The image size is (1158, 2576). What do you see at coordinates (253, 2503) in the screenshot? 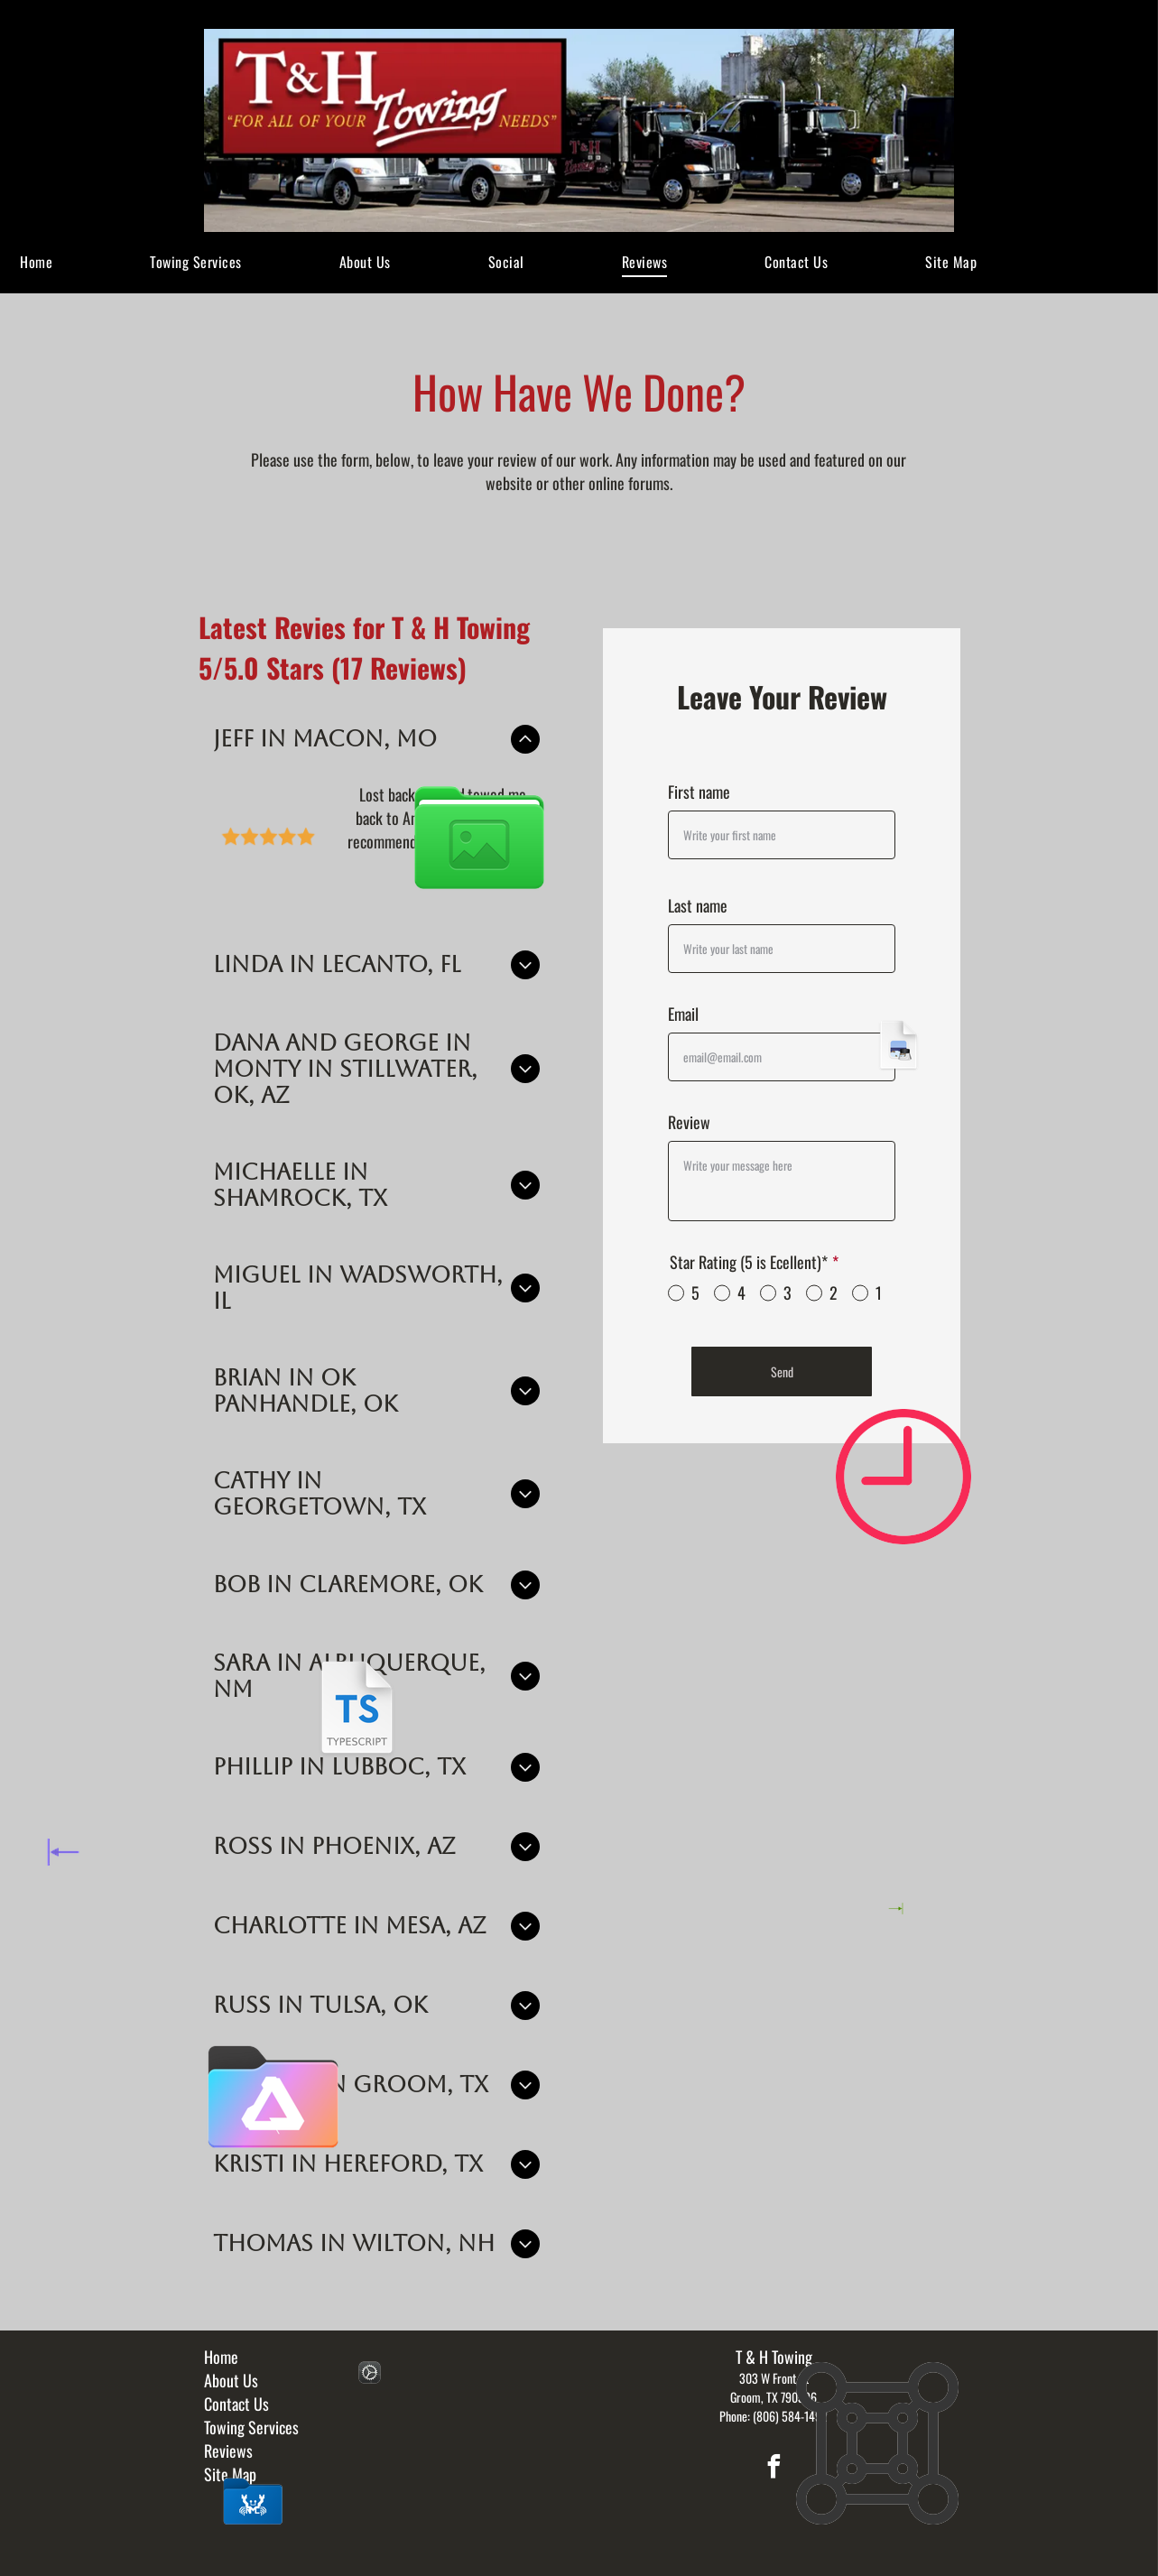
I see `folder containing realtek audio drivers and software` at bounding box center [253, 2503].